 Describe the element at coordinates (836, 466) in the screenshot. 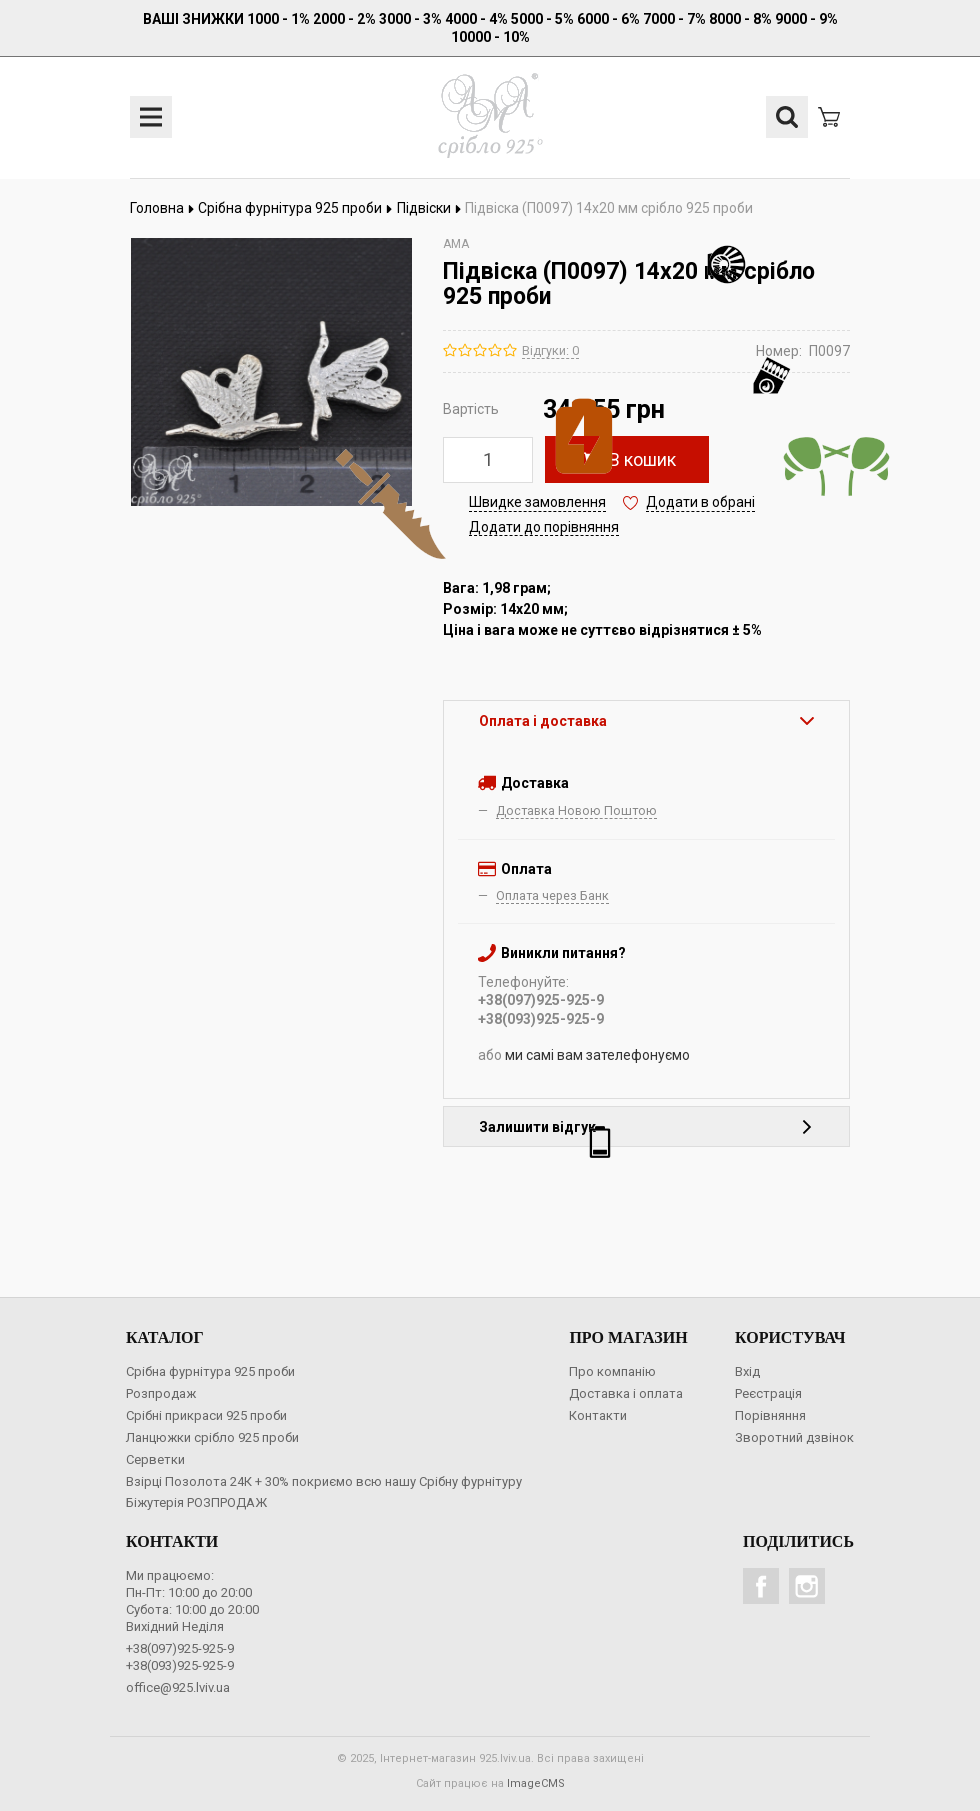

I see `equip shoulder armor to your character` at that location.